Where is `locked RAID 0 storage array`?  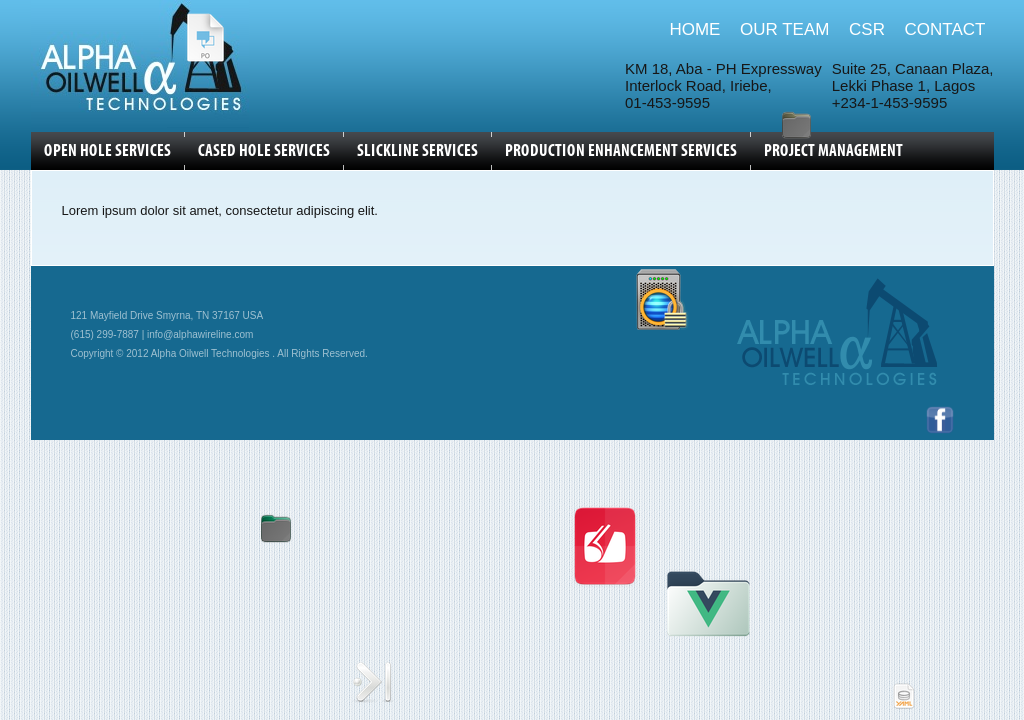
locked RAID 0 storage array is located at coordinates (658, 299).